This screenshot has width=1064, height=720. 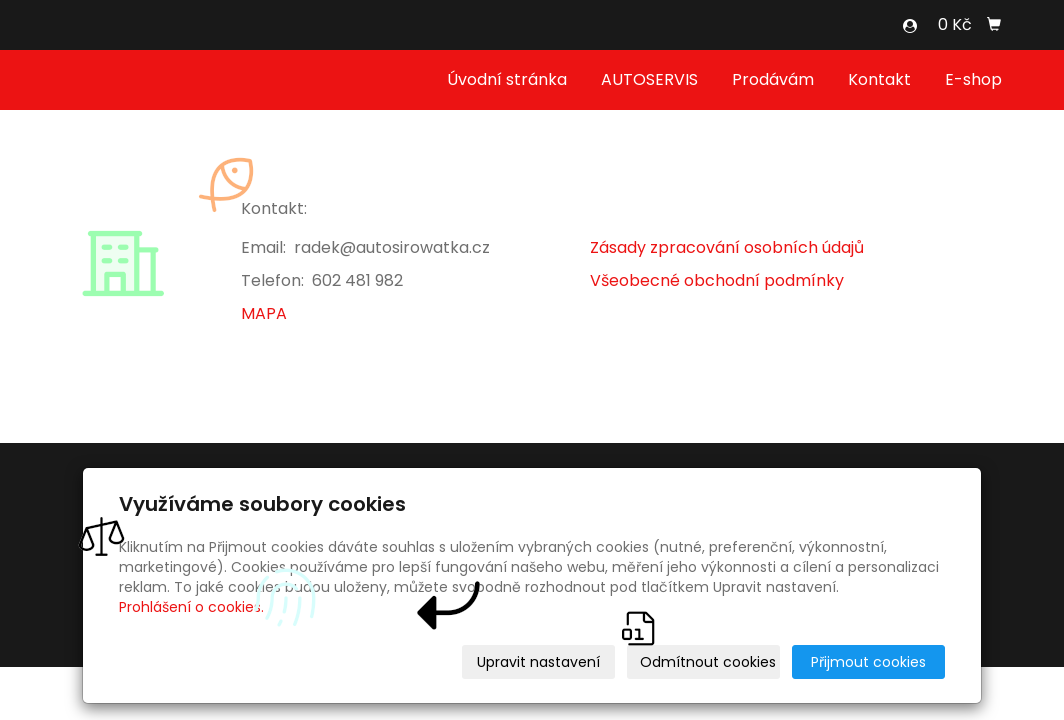 What do you see at coordinates (101, 536) in the screenshot?
I see `compare items or options` at bounding box center [101, 536].